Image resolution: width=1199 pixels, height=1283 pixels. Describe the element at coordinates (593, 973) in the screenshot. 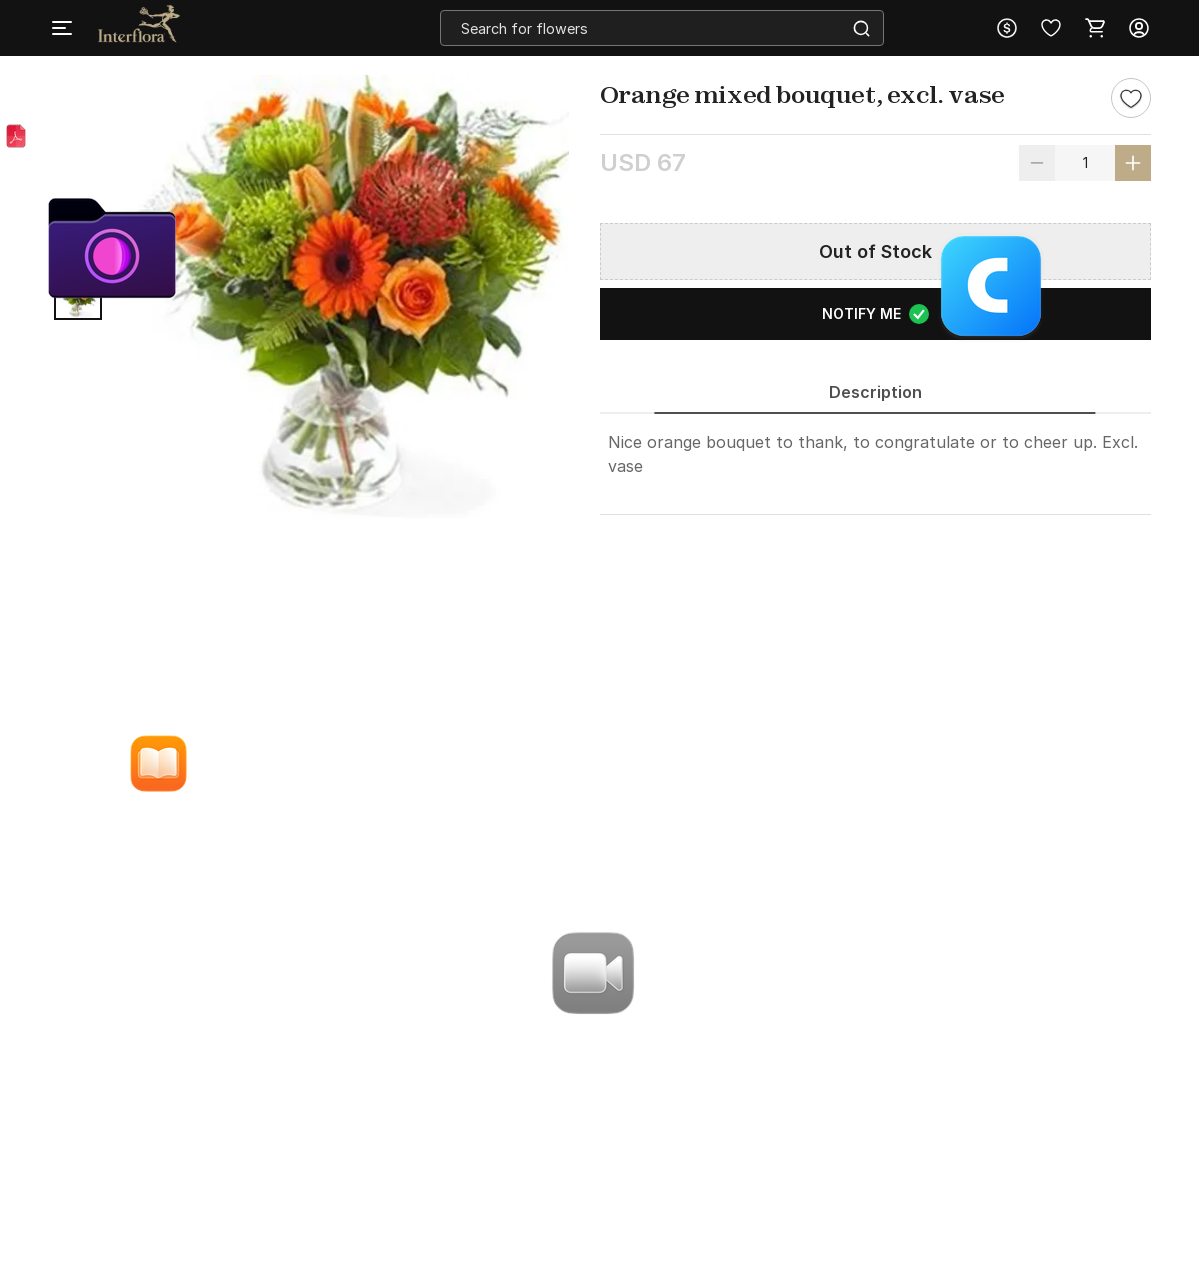

I see `open FaceTime to start a video call` at that location.